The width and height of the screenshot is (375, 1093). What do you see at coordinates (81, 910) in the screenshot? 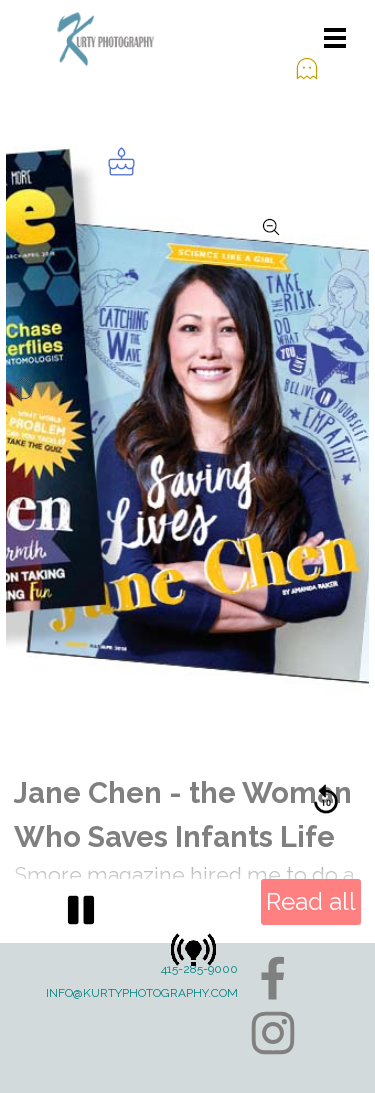
I see `pause media playback` at bounding box center [81, 910].